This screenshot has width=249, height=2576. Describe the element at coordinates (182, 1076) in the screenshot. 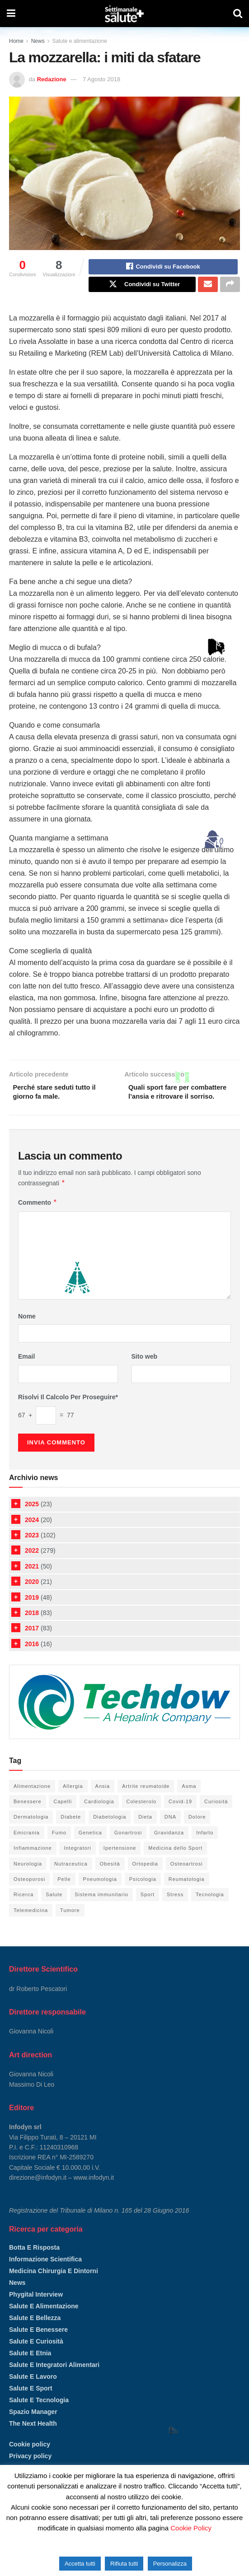

I see `indicates a dangerous terrain or obstacle ahead` at that location.